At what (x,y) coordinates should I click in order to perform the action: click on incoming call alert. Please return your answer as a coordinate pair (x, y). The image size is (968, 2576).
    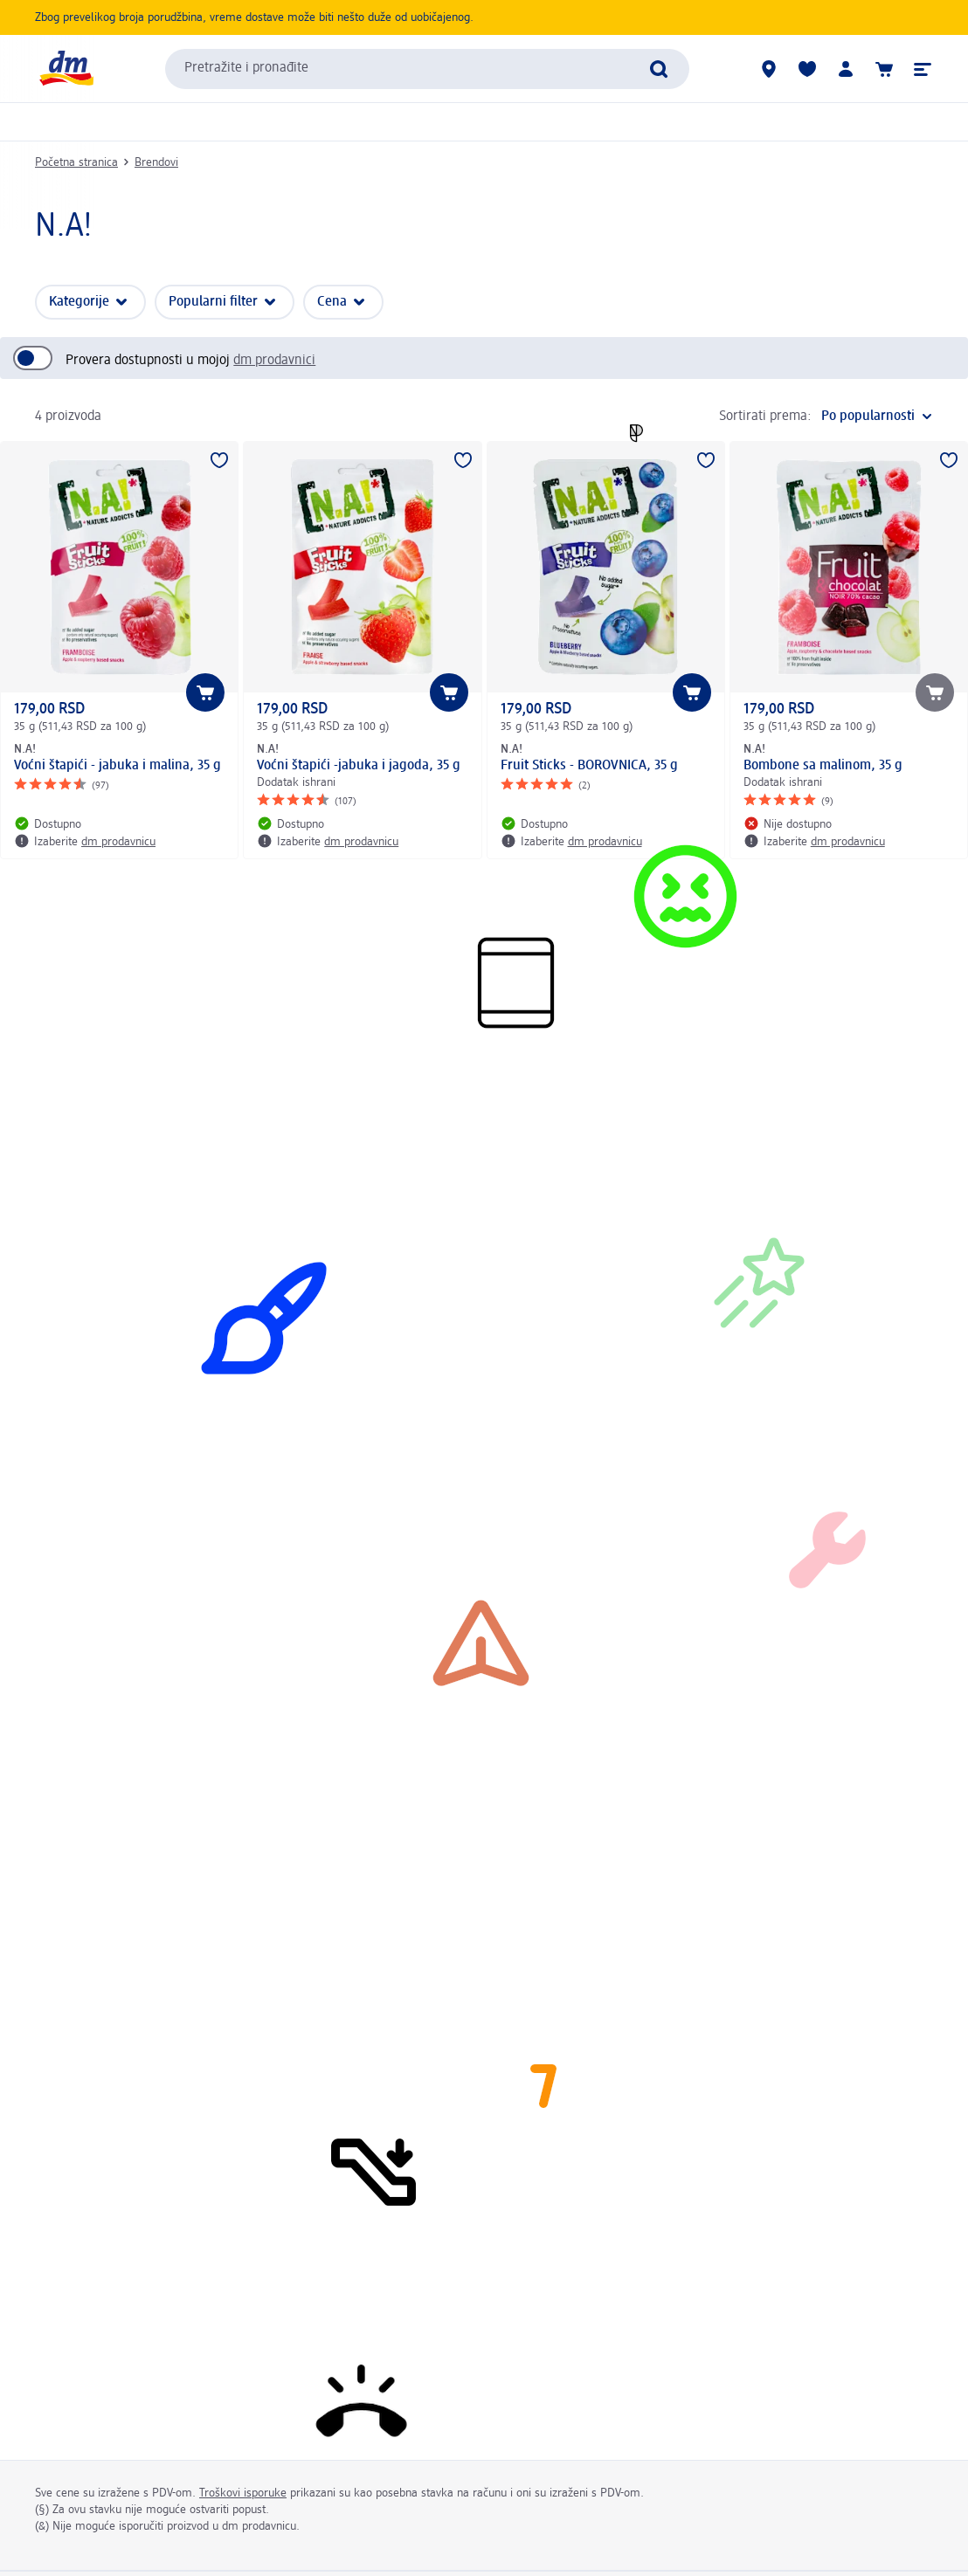
    Looking at the image, I should click on (361, 2402).